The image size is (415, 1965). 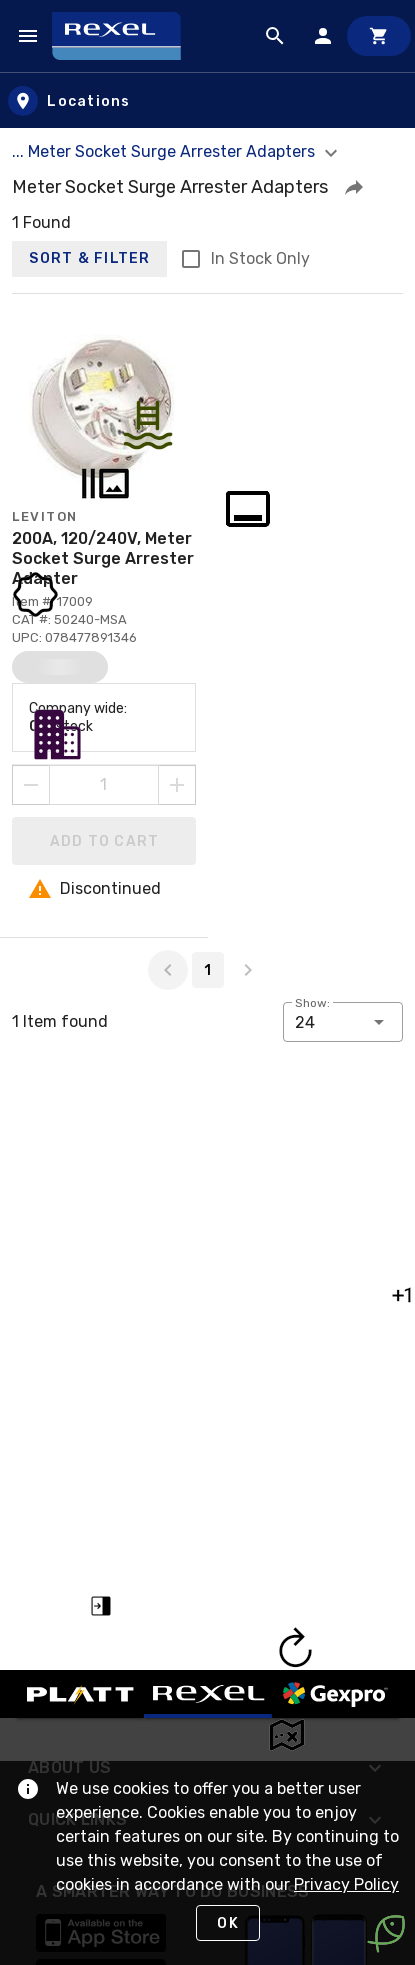 I want to click on view video player controls or bottom action bar, so click(x=248, y=509).